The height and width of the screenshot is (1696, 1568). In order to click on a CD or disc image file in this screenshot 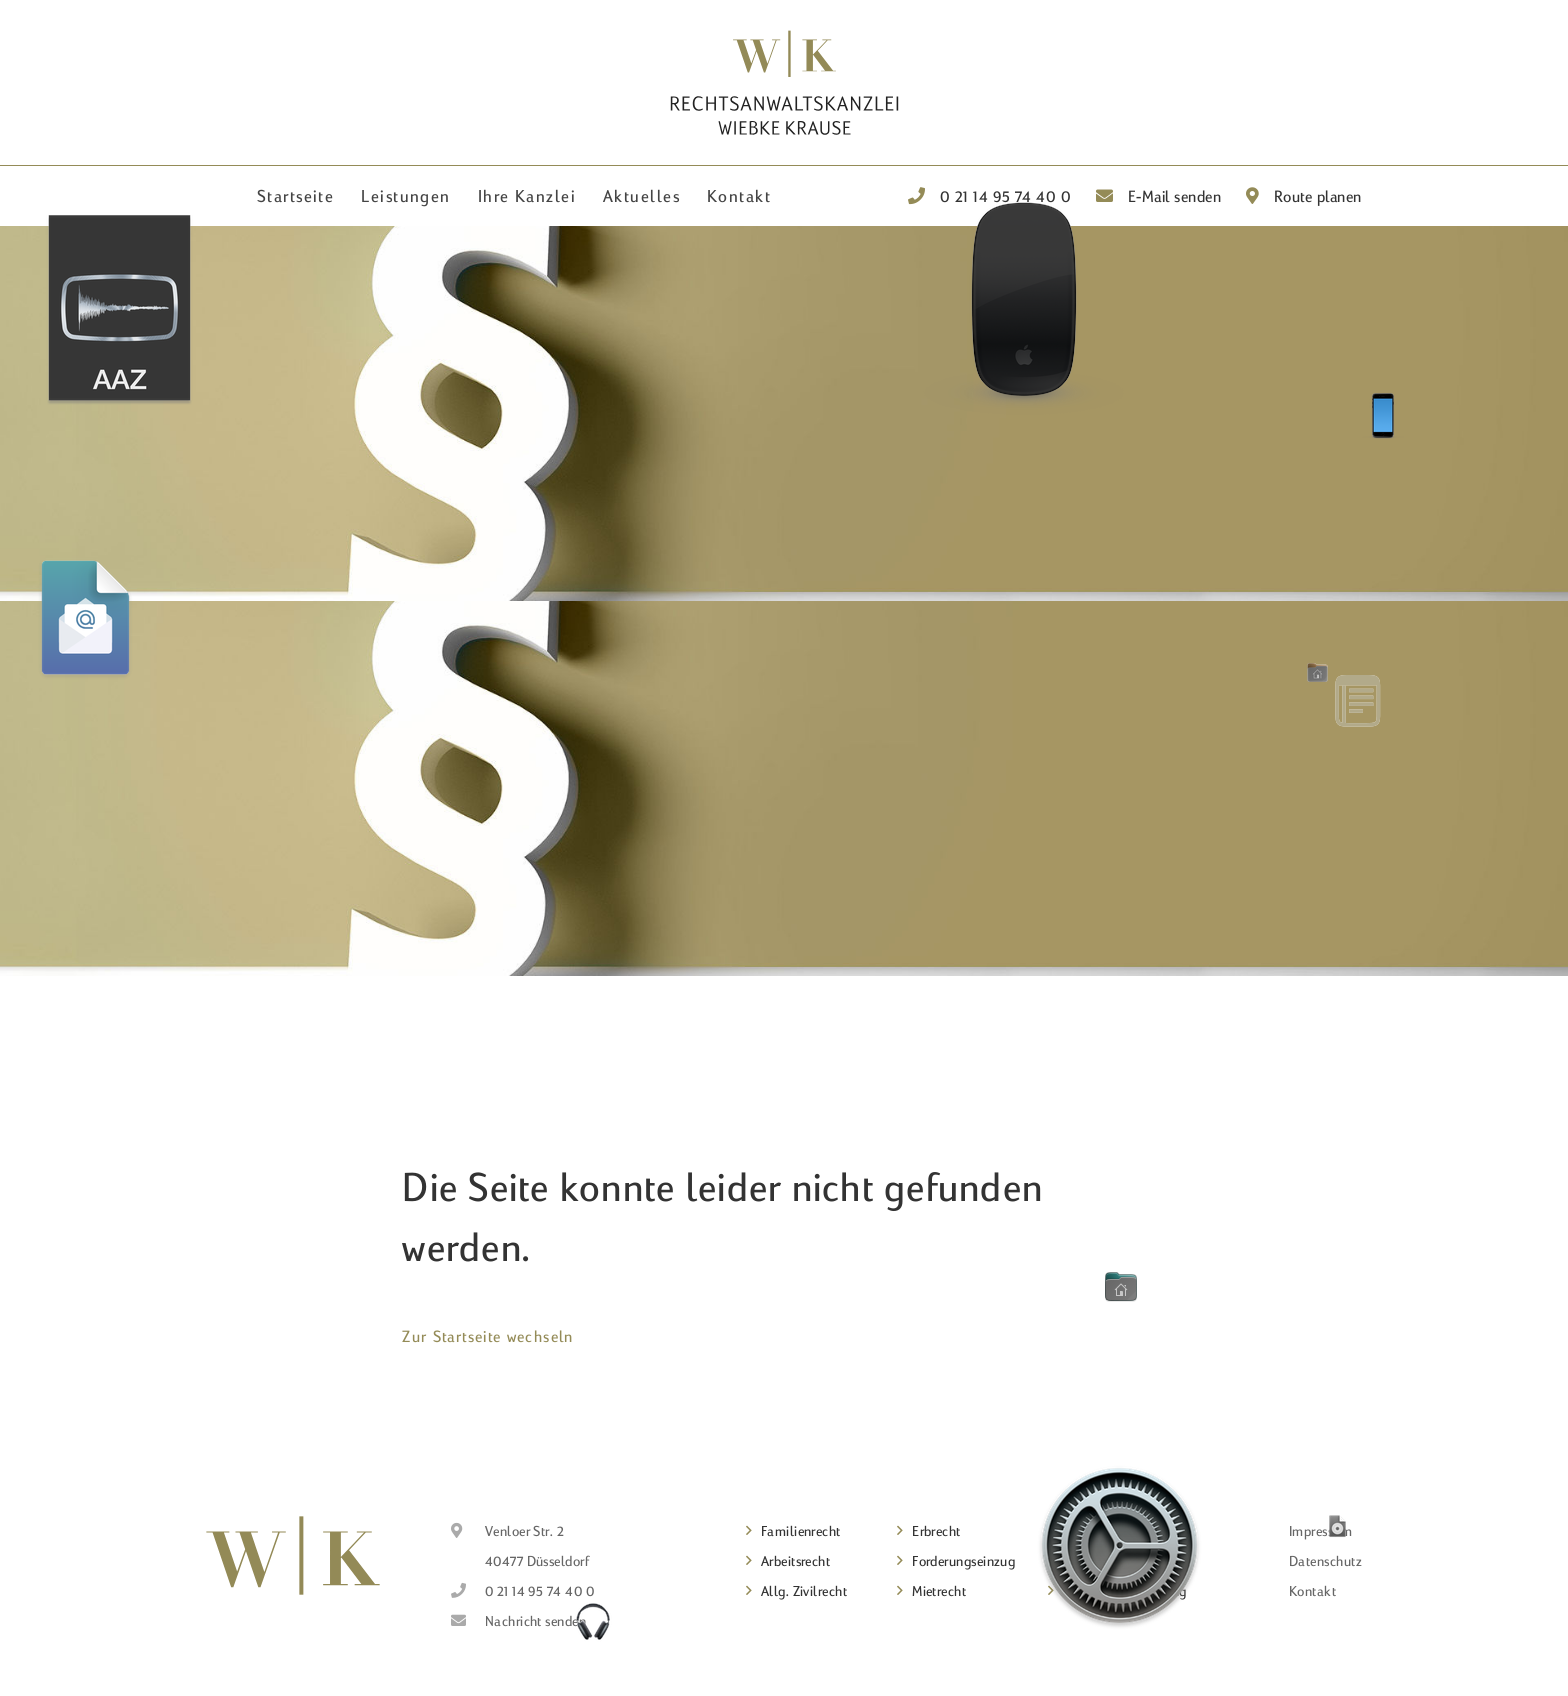, I will do `click(1337, 1526)`.